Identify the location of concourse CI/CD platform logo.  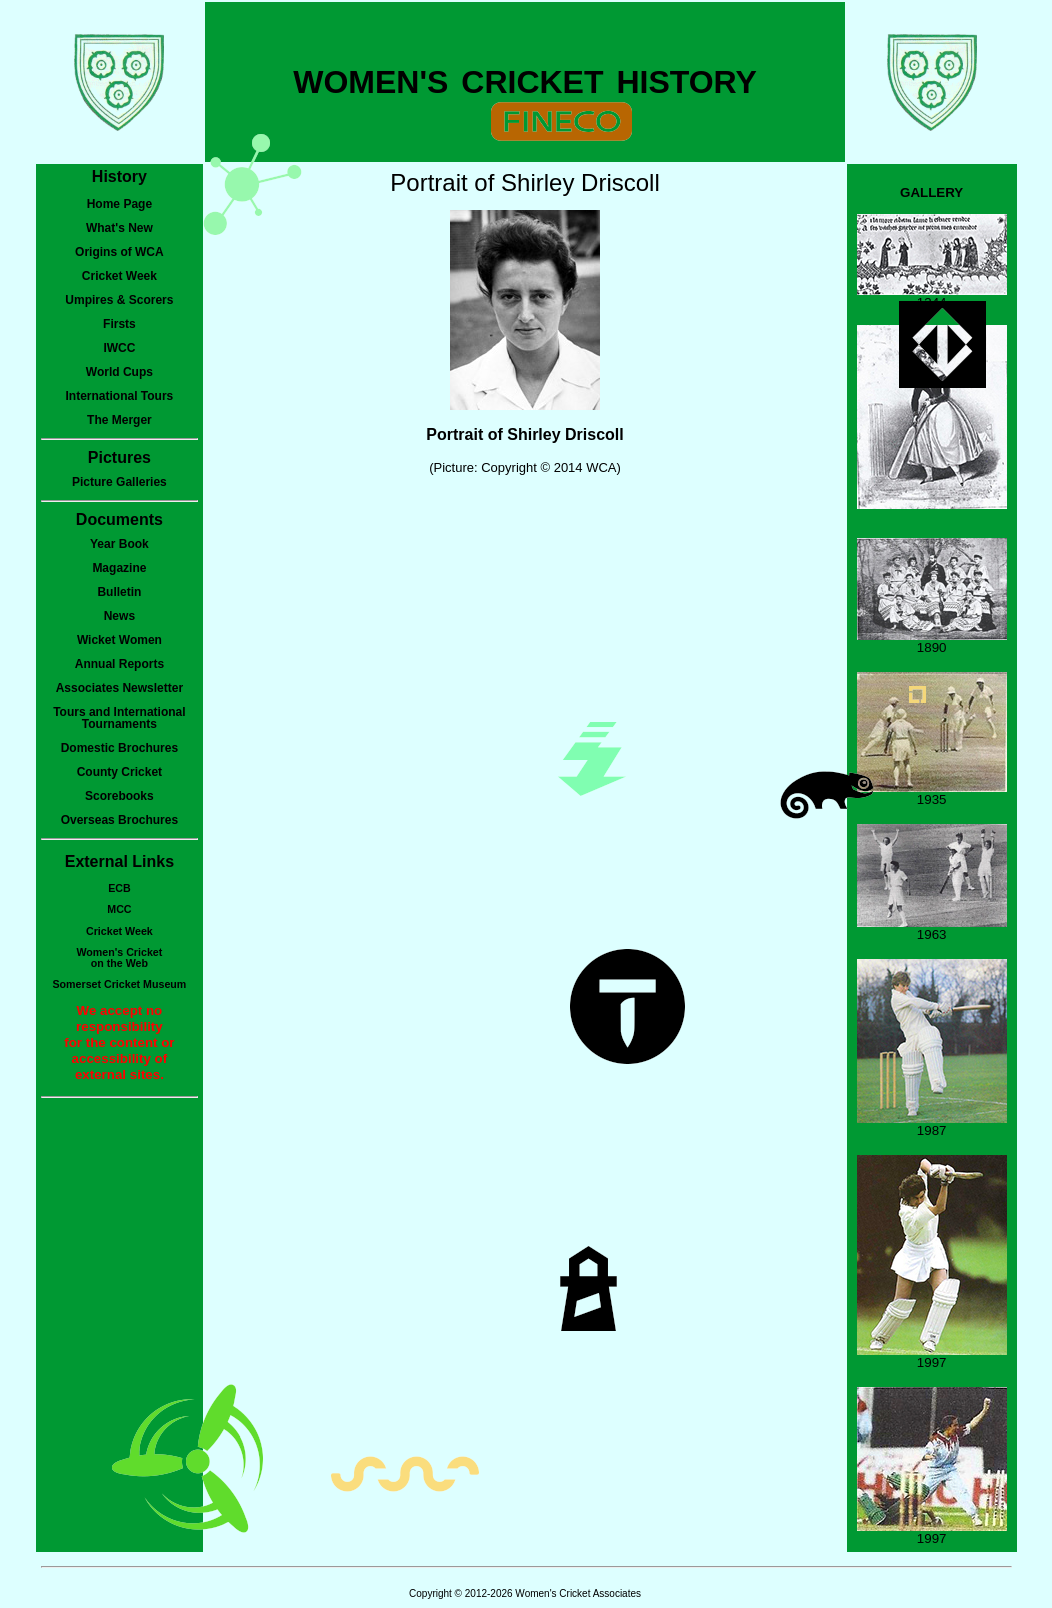
(187, 1458).